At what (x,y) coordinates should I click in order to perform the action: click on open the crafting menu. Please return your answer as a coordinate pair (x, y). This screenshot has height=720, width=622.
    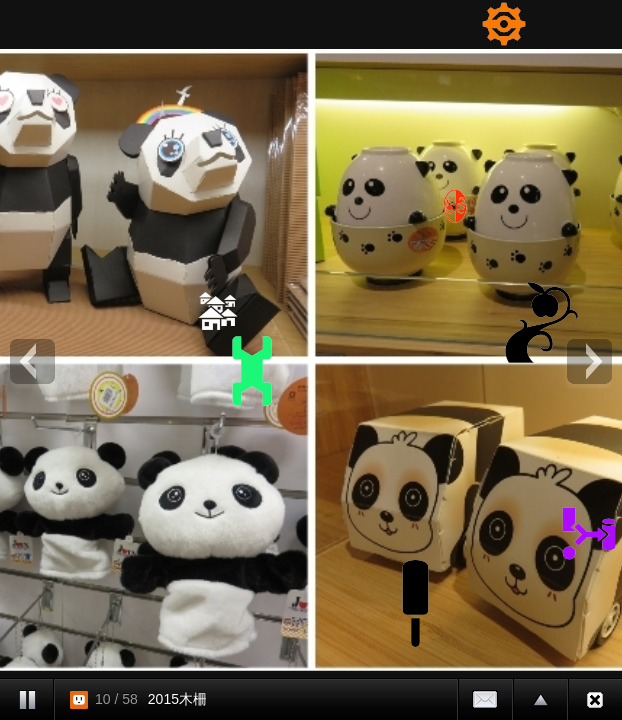
    Looking at the image, I should click on (589, 534).